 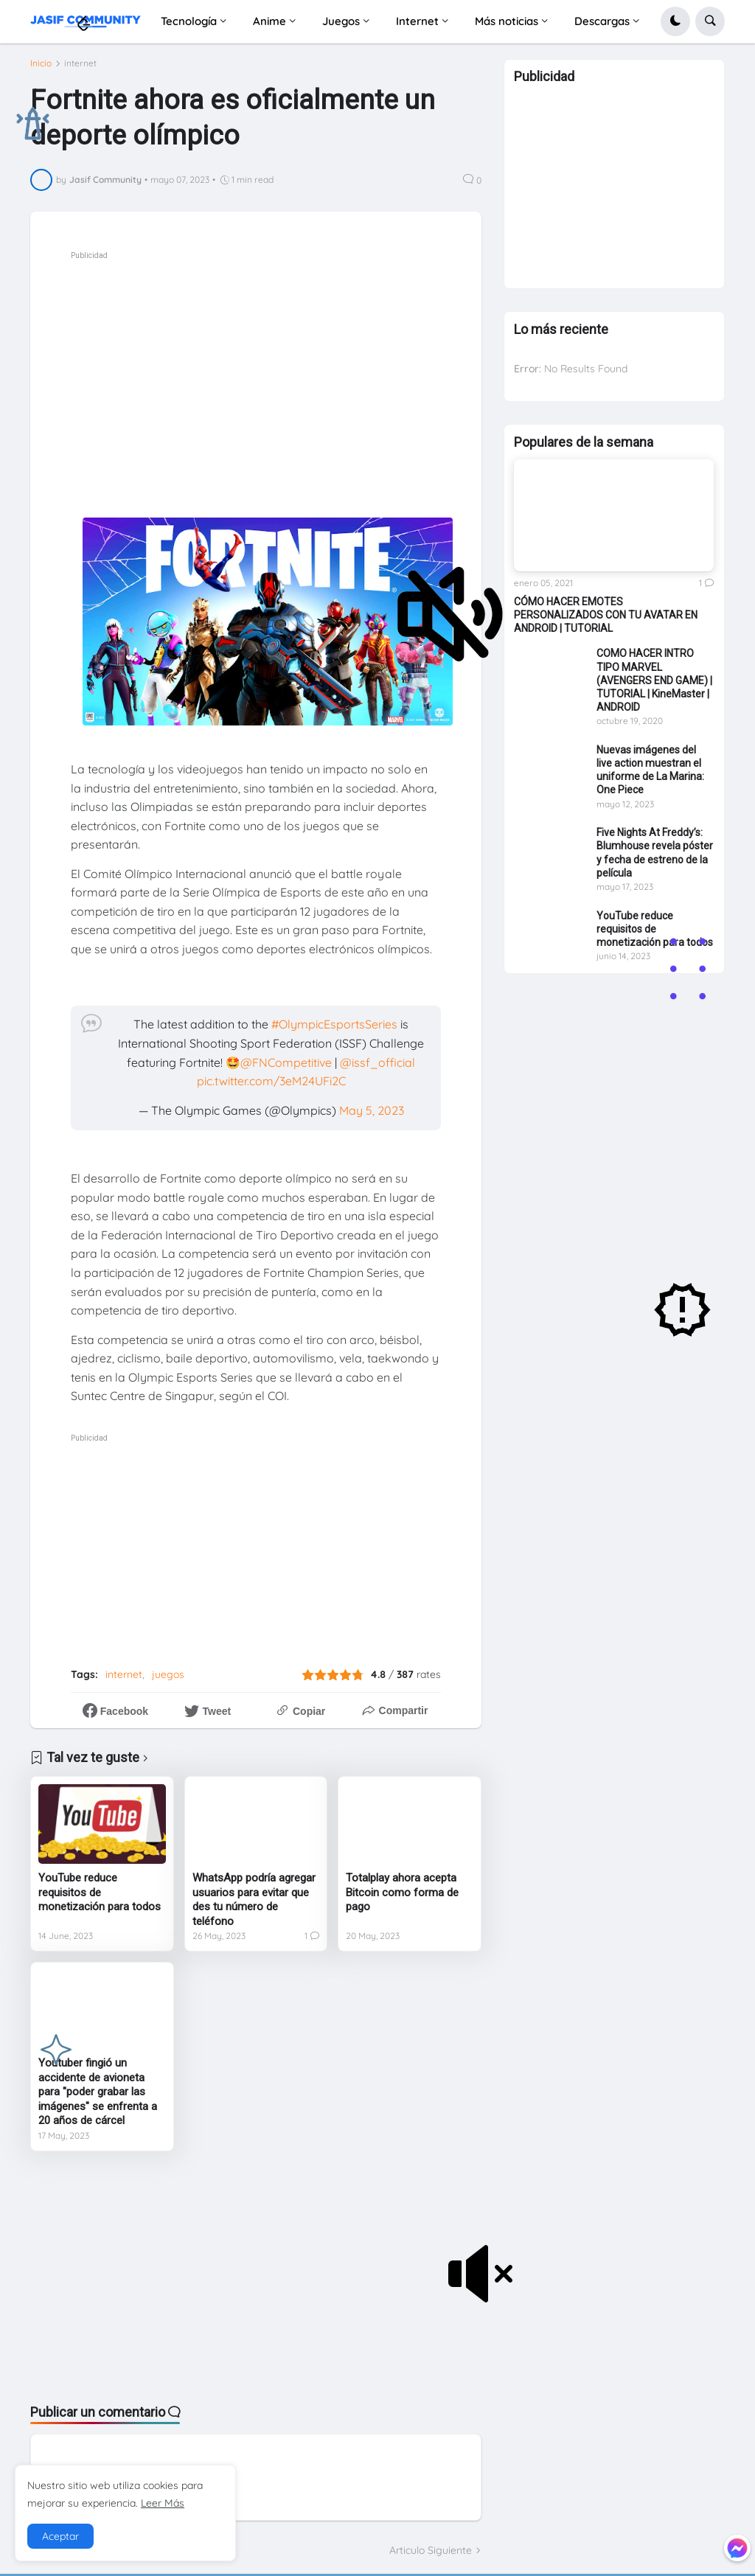 I want to click on visit leetcode coding practice platform, so click(x=83, y=24).